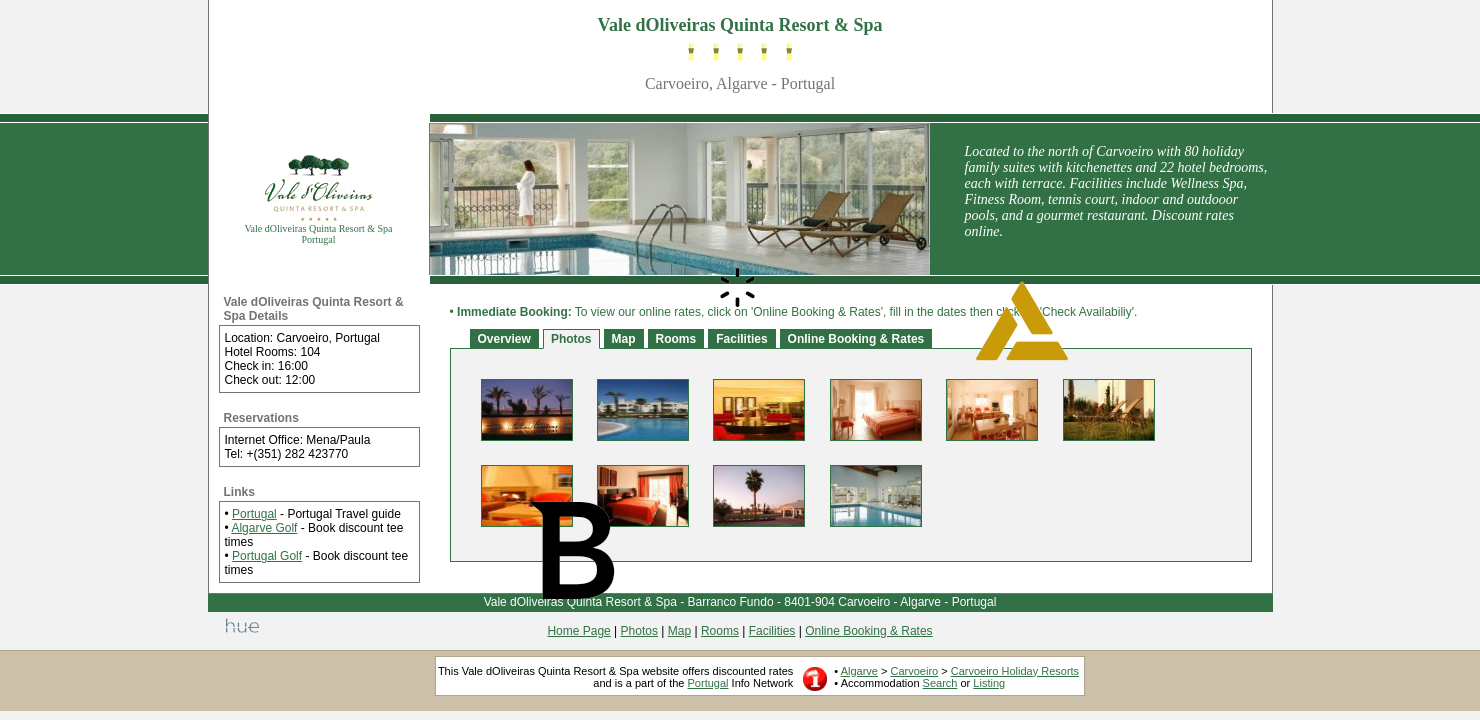 This screenshot has width=1480, height=720. I want to click on loading content in progress, so click(737, 287).